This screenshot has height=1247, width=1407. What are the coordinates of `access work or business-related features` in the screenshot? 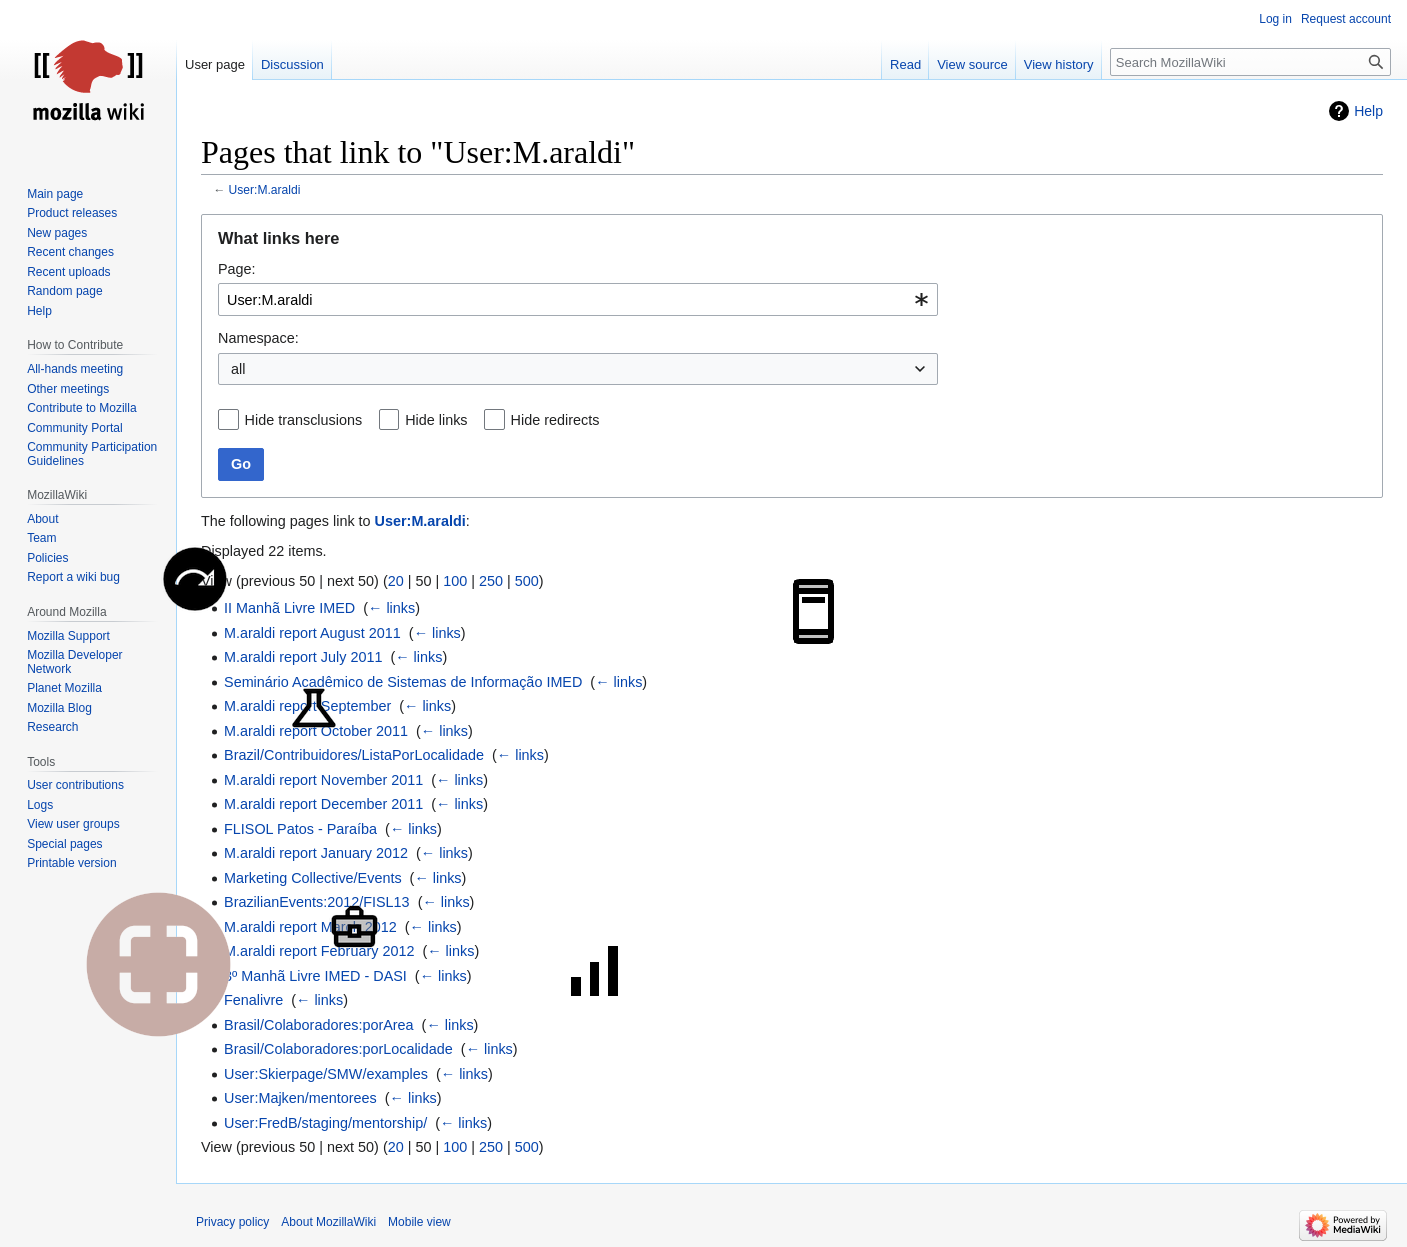 It's located at (354, 926).